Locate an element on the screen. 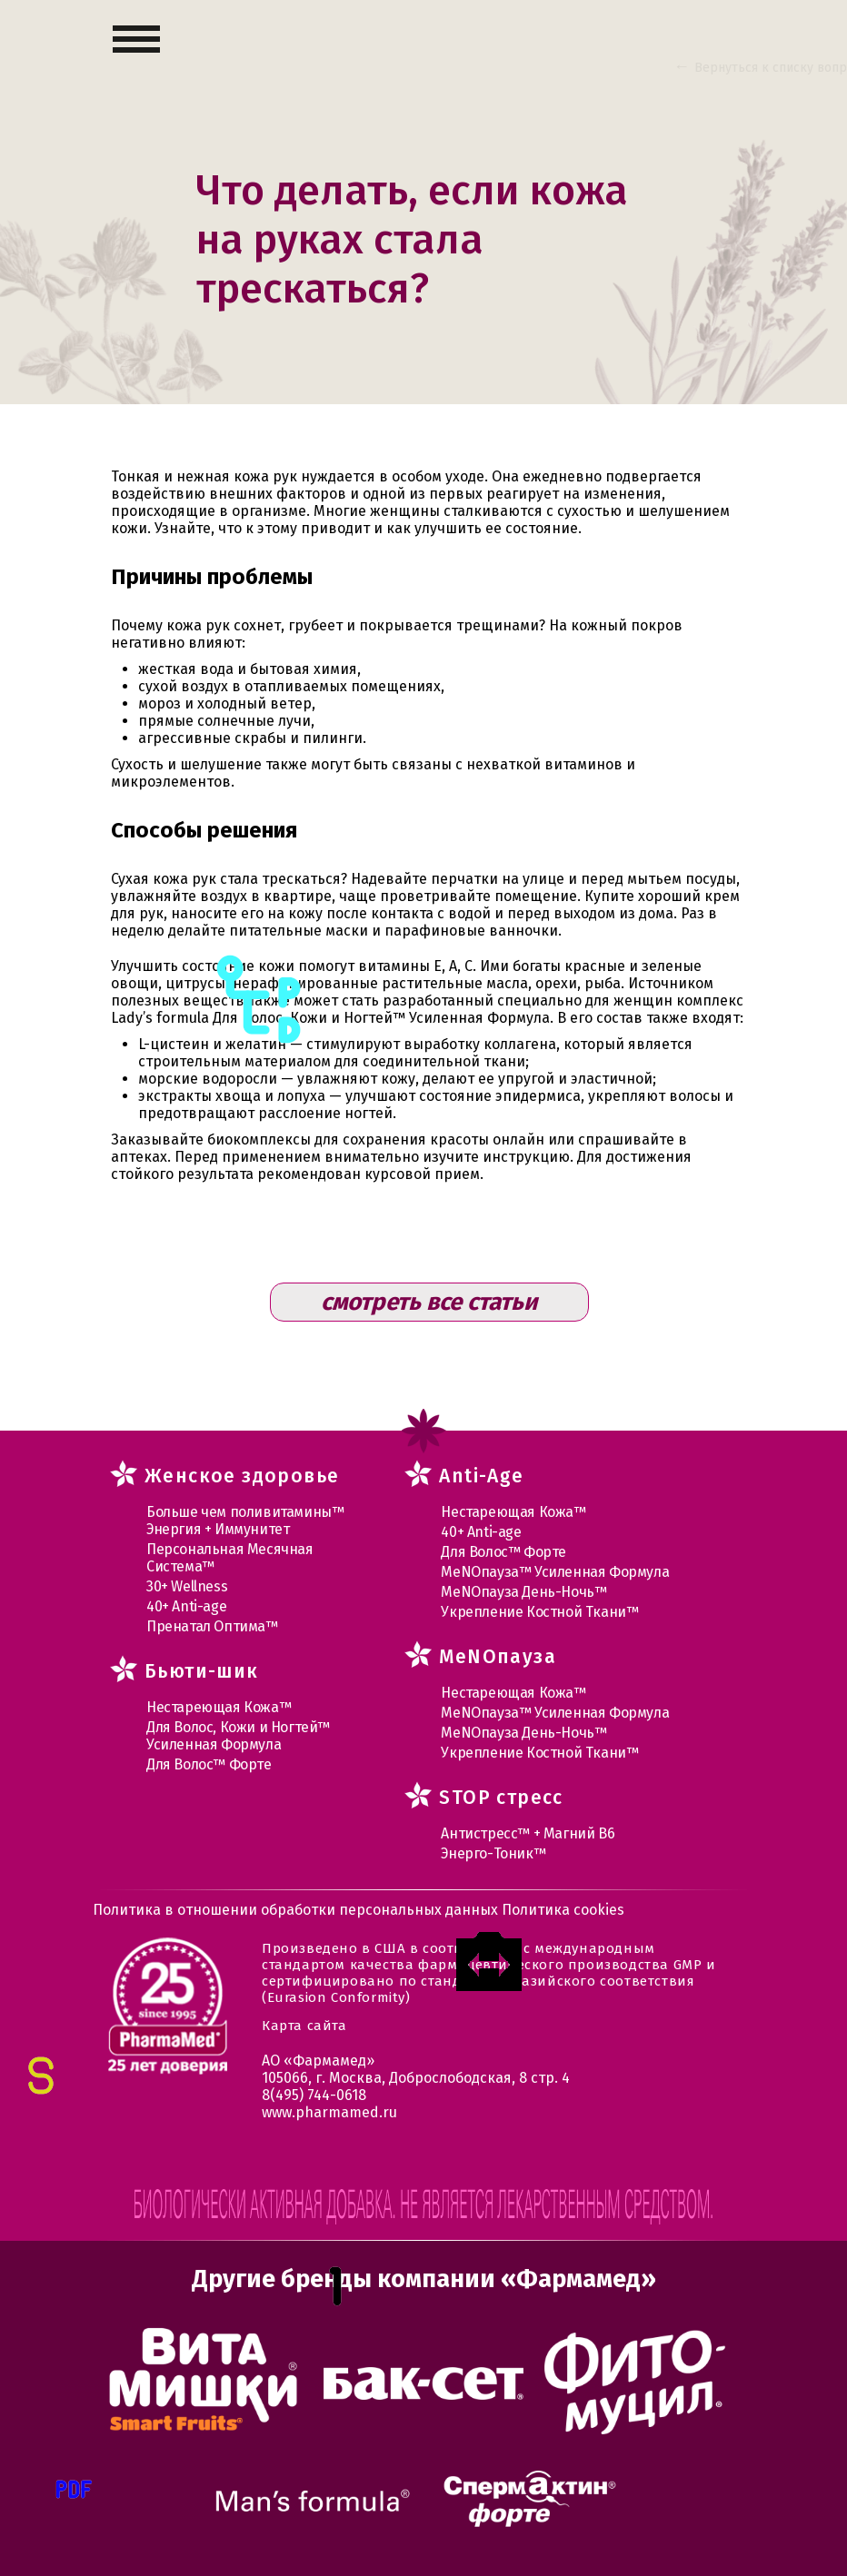  indicates an item starting with the letter S is located at coordinates (41, 2076).